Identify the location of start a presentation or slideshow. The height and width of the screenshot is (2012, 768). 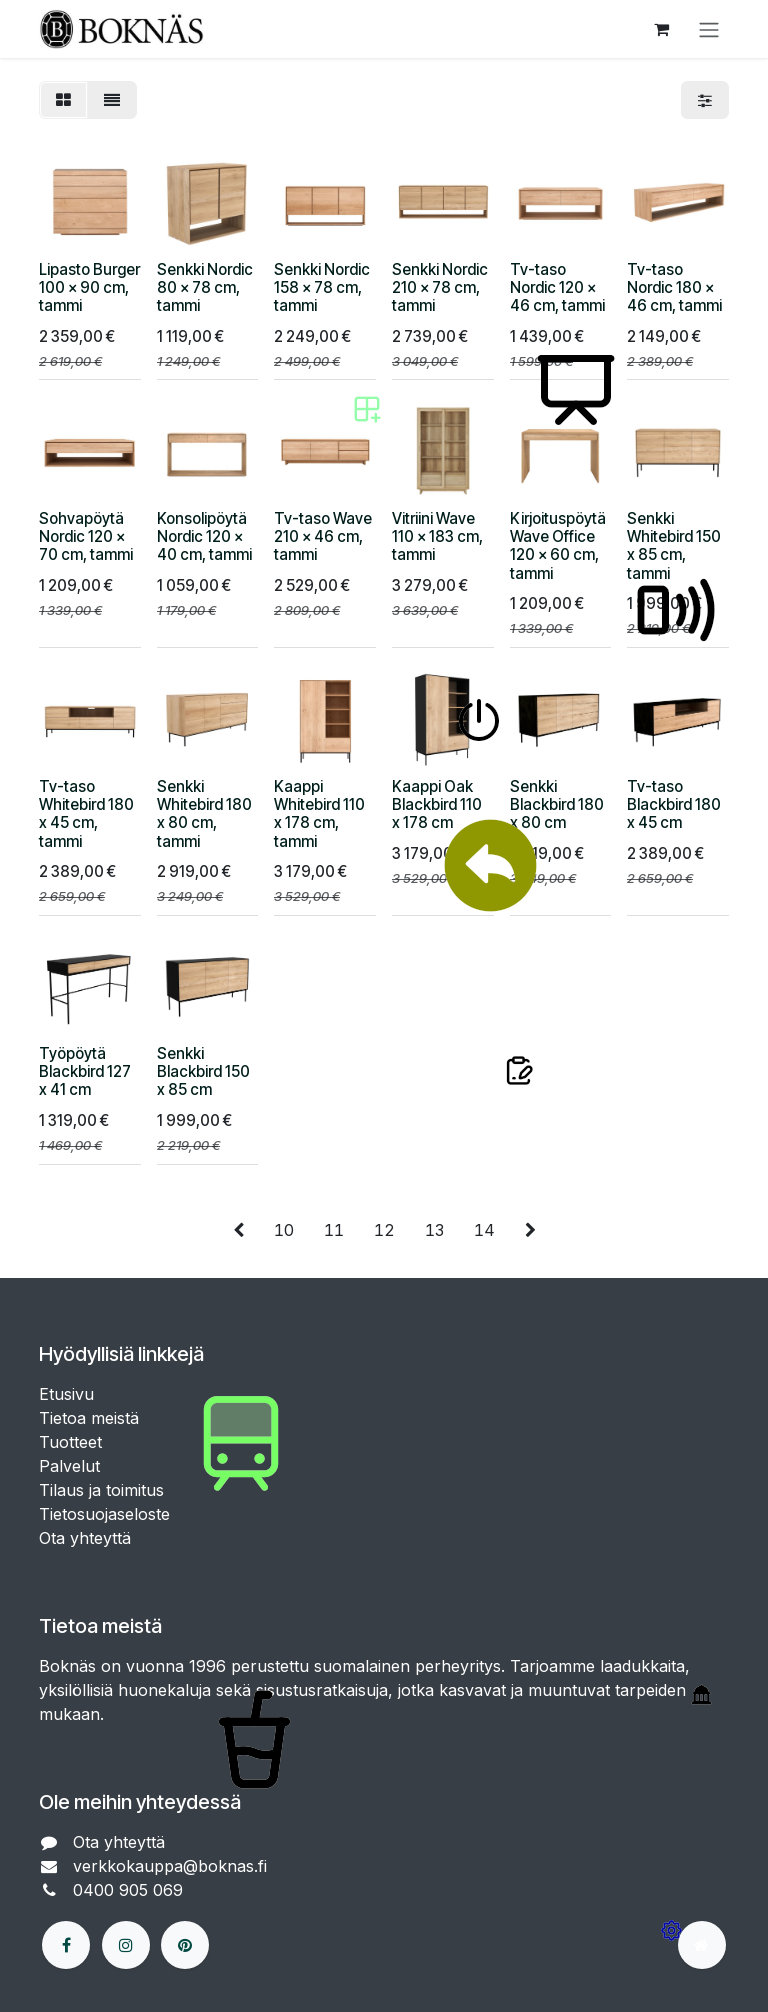
(576, 390).